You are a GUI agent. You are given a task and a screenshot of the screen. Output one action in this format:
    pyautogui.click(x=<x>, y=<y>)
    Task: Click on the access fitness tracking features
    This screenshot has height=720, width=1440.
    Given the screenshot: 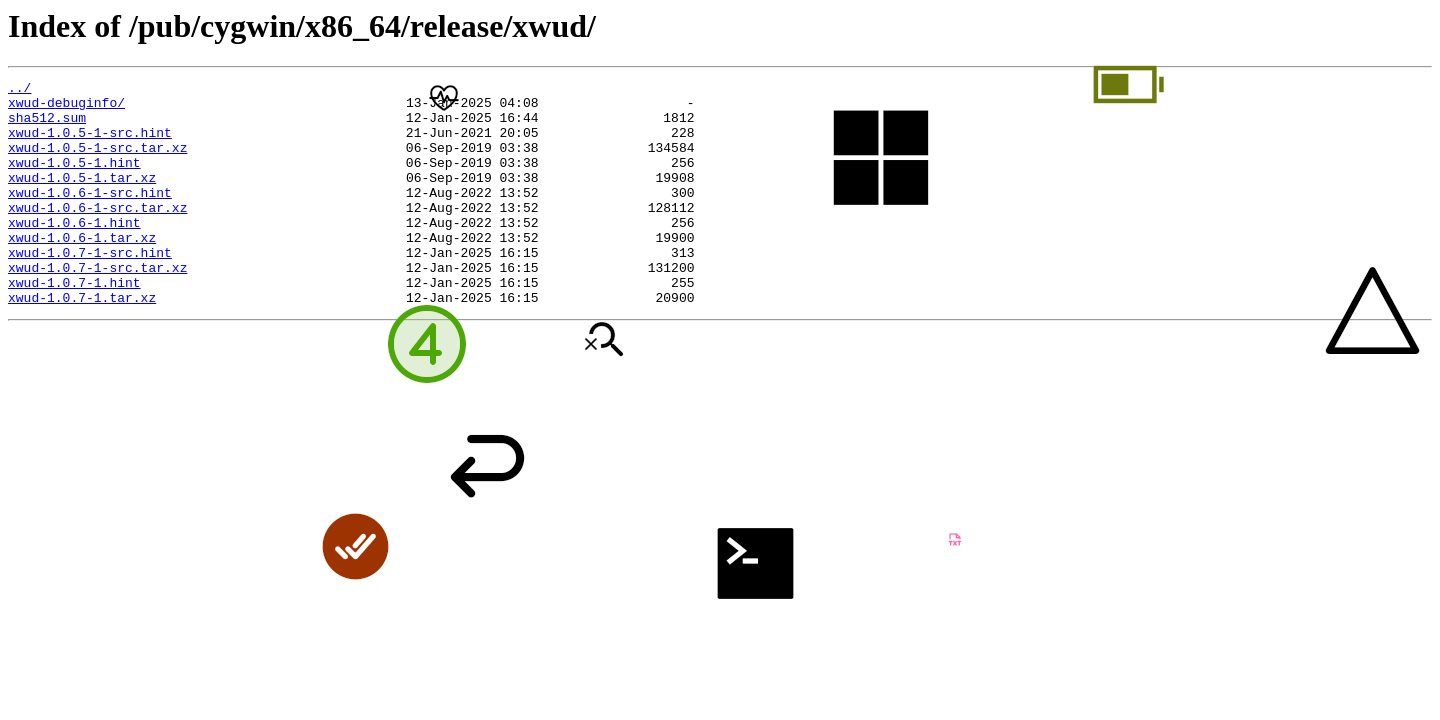 What is the action you would take?
    pyautogui.click(x=444, y=98)
    